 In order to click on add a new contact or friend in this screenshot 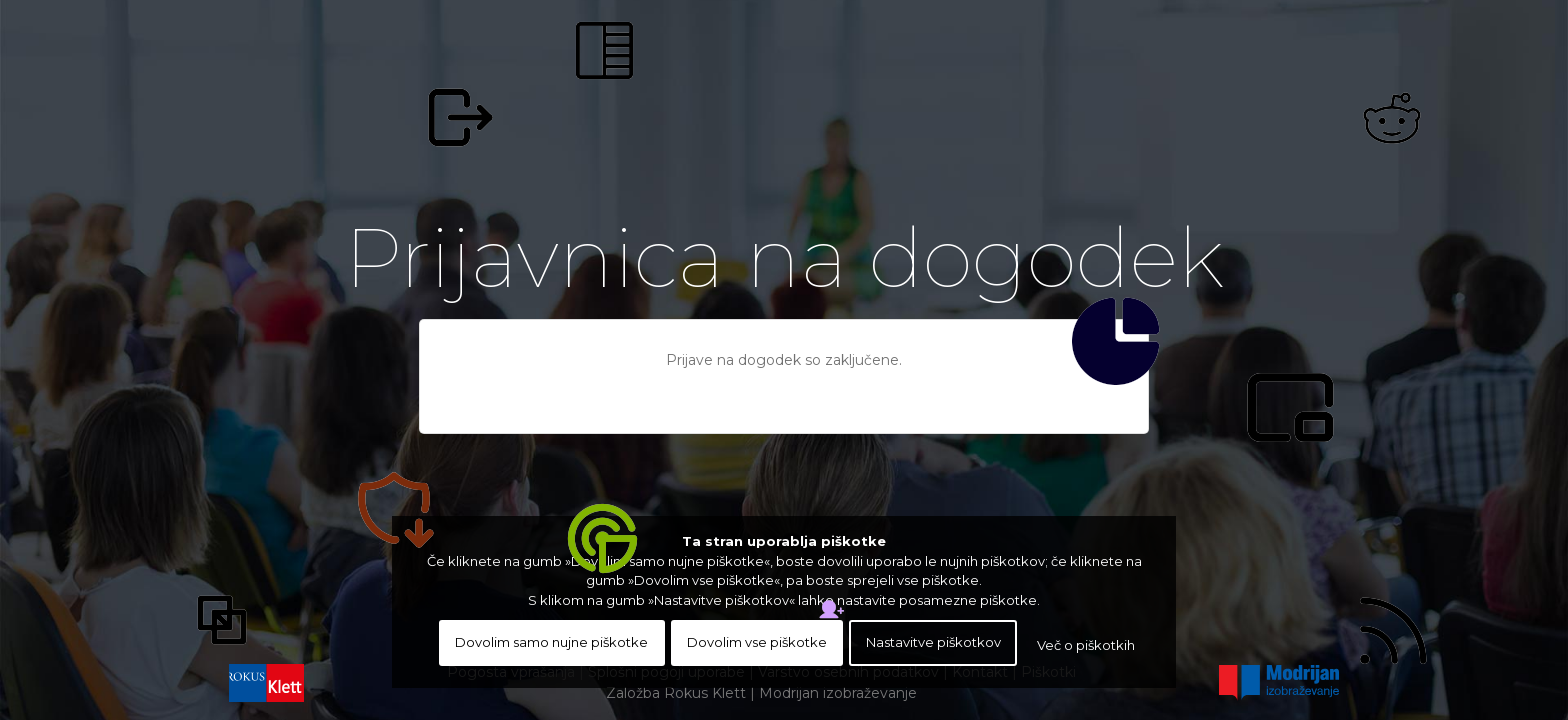, I will do `click(831, 610)`.